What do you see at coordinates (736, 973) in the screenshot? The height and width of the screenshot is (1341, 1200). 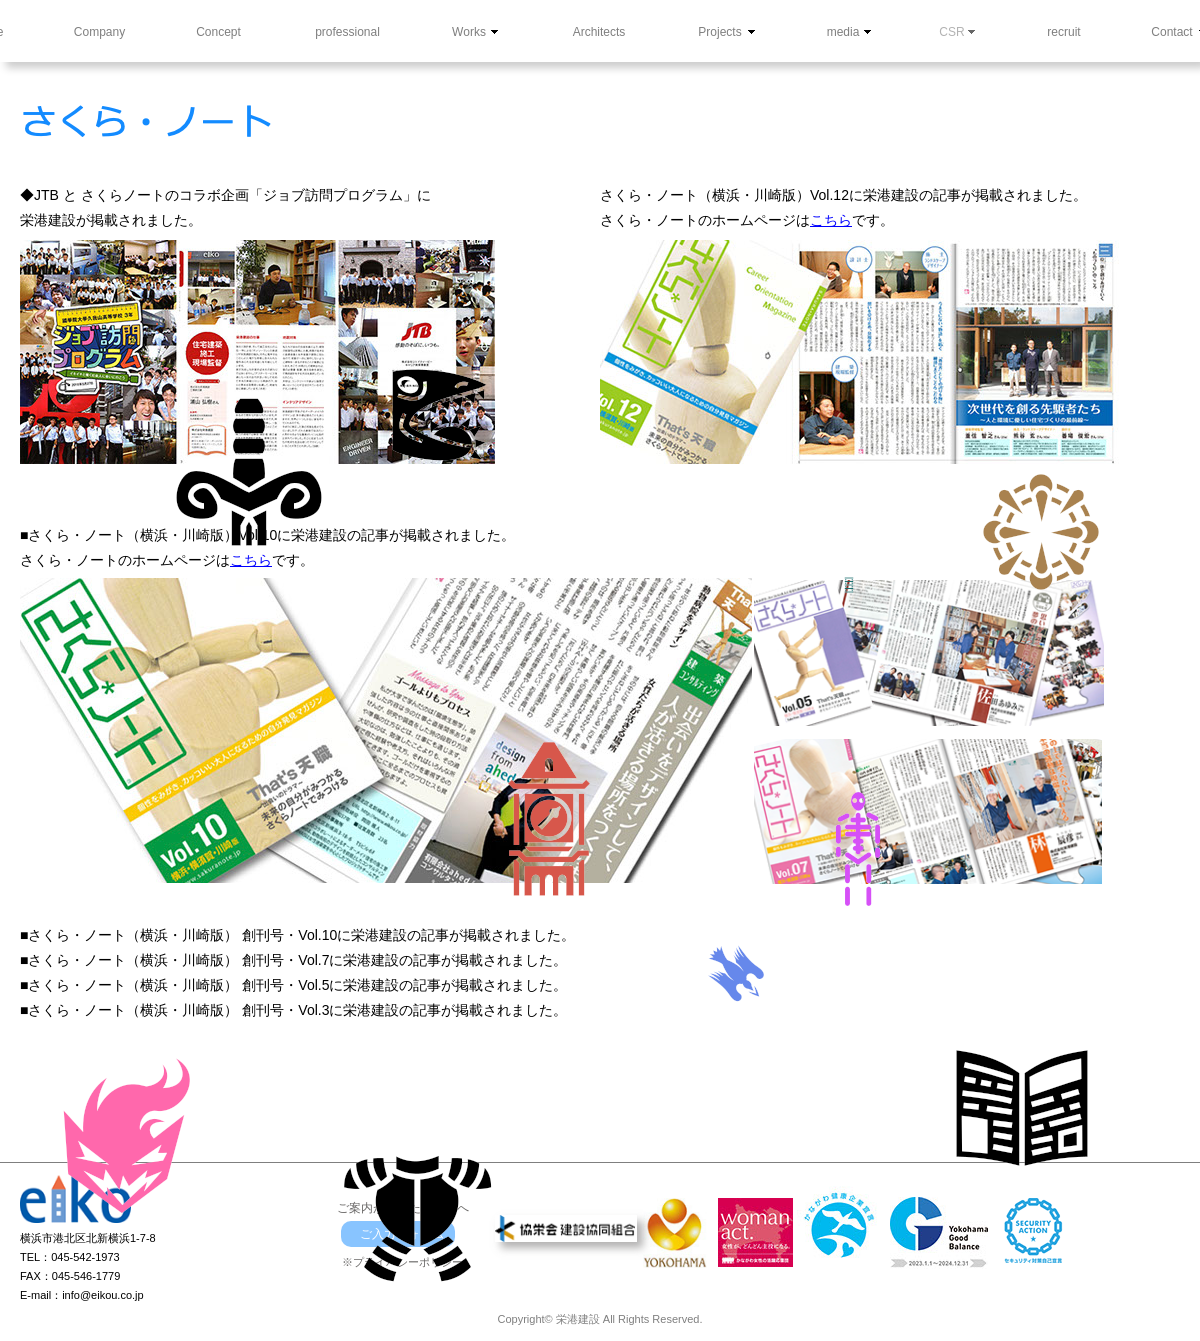 I see `crow dive ability or attack skill` at bounding box center [736, 973].